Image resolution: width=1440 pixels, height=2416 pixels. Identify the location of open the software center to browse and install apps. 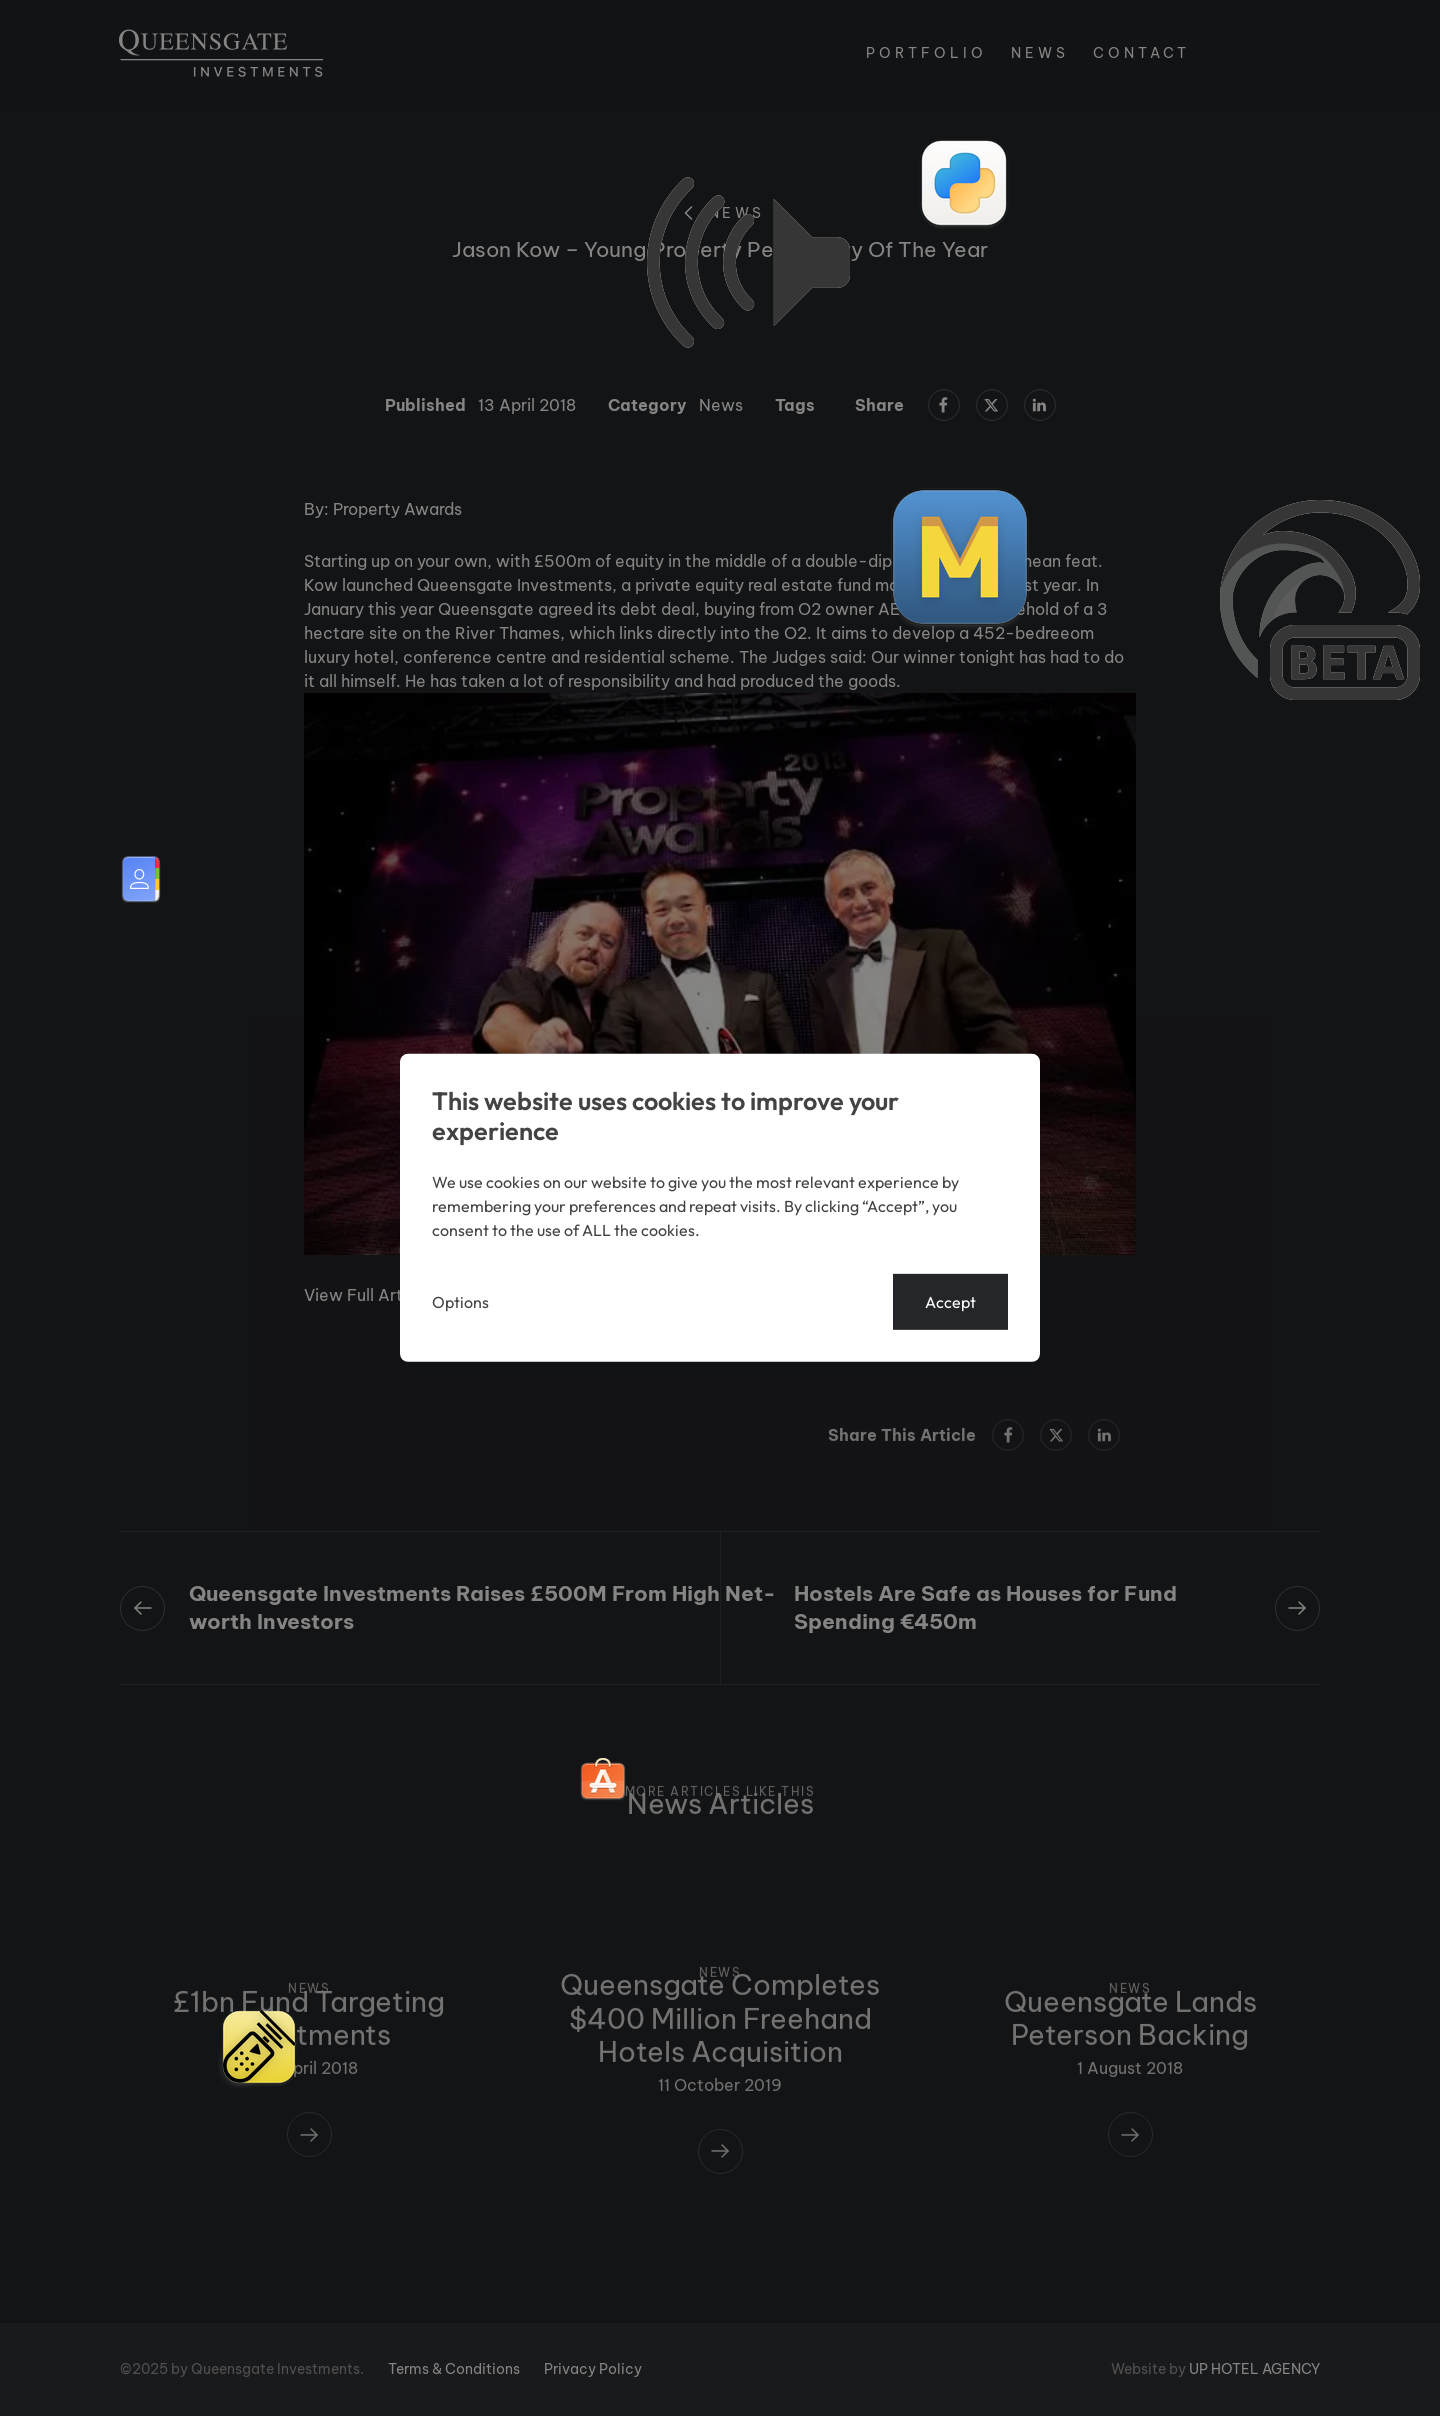
(603, 1781).